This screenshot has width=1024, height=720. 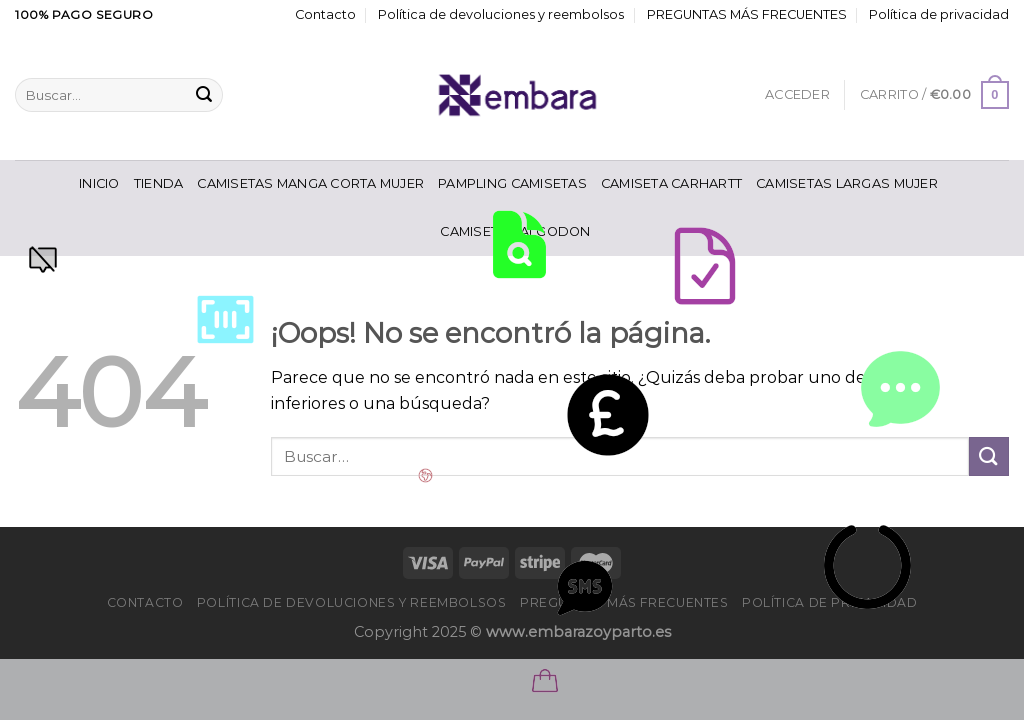 I want to click on view amount in British pounds, so click(x=608, y=415).